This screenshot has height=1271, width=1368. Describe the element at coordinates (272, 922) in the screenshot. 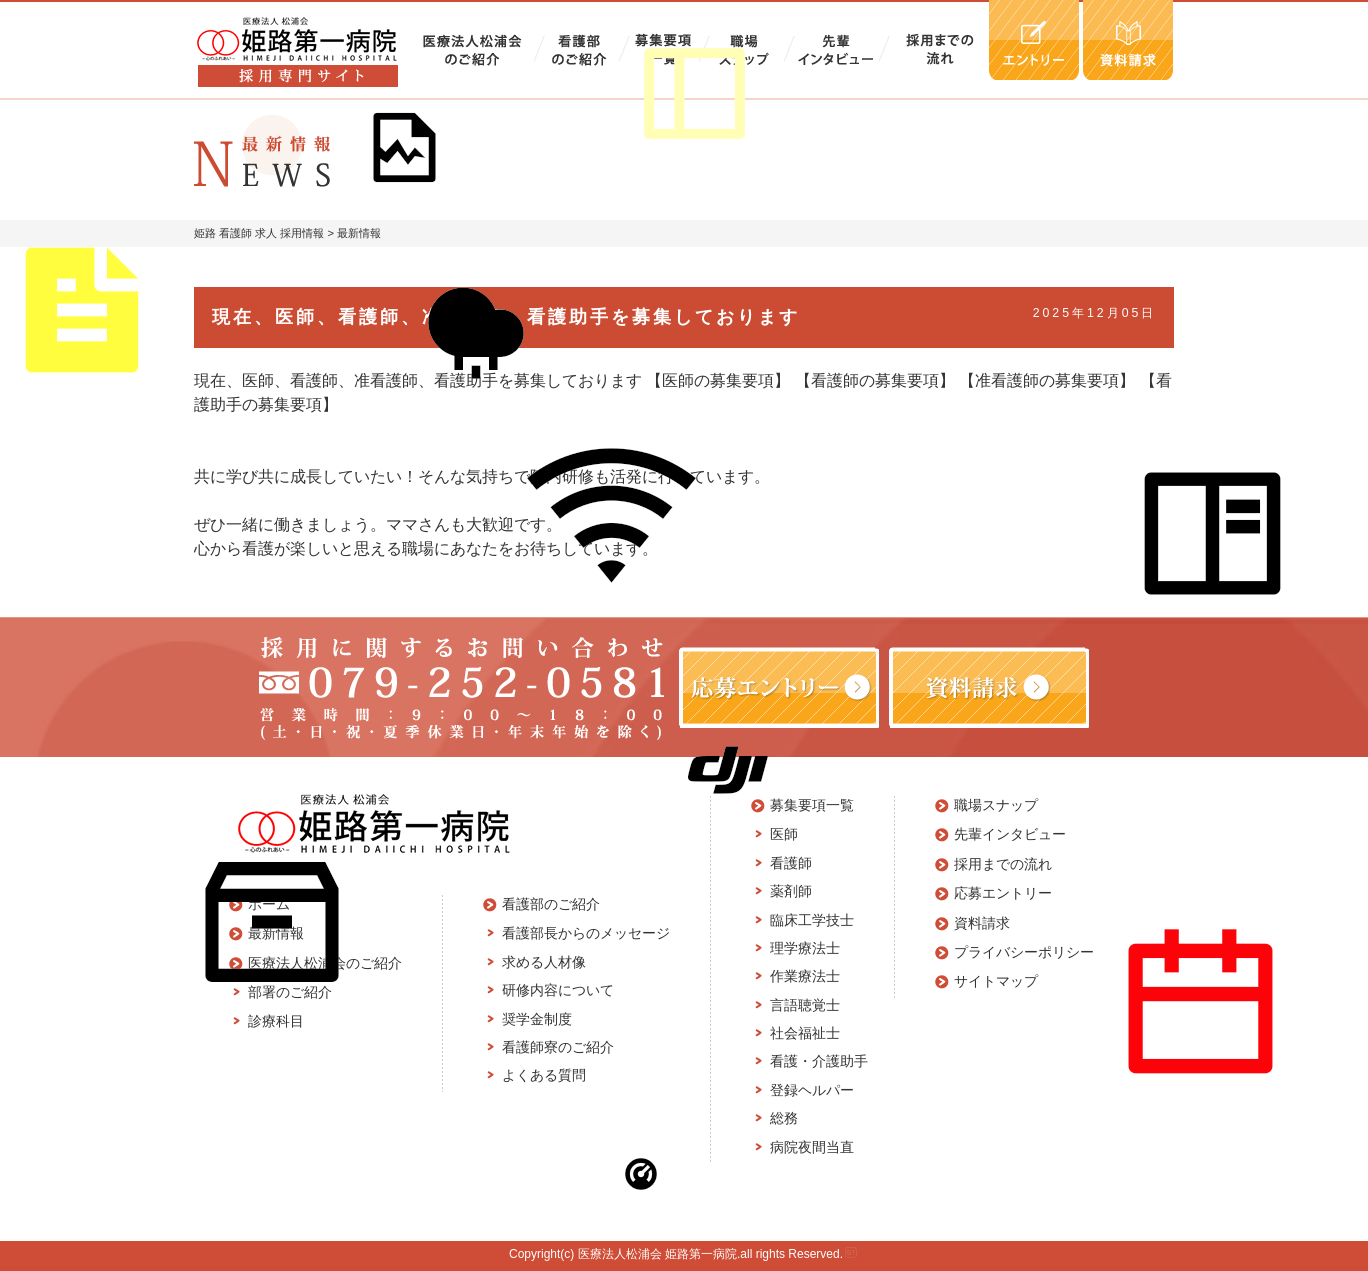

I see `archive items or documents` at that location.